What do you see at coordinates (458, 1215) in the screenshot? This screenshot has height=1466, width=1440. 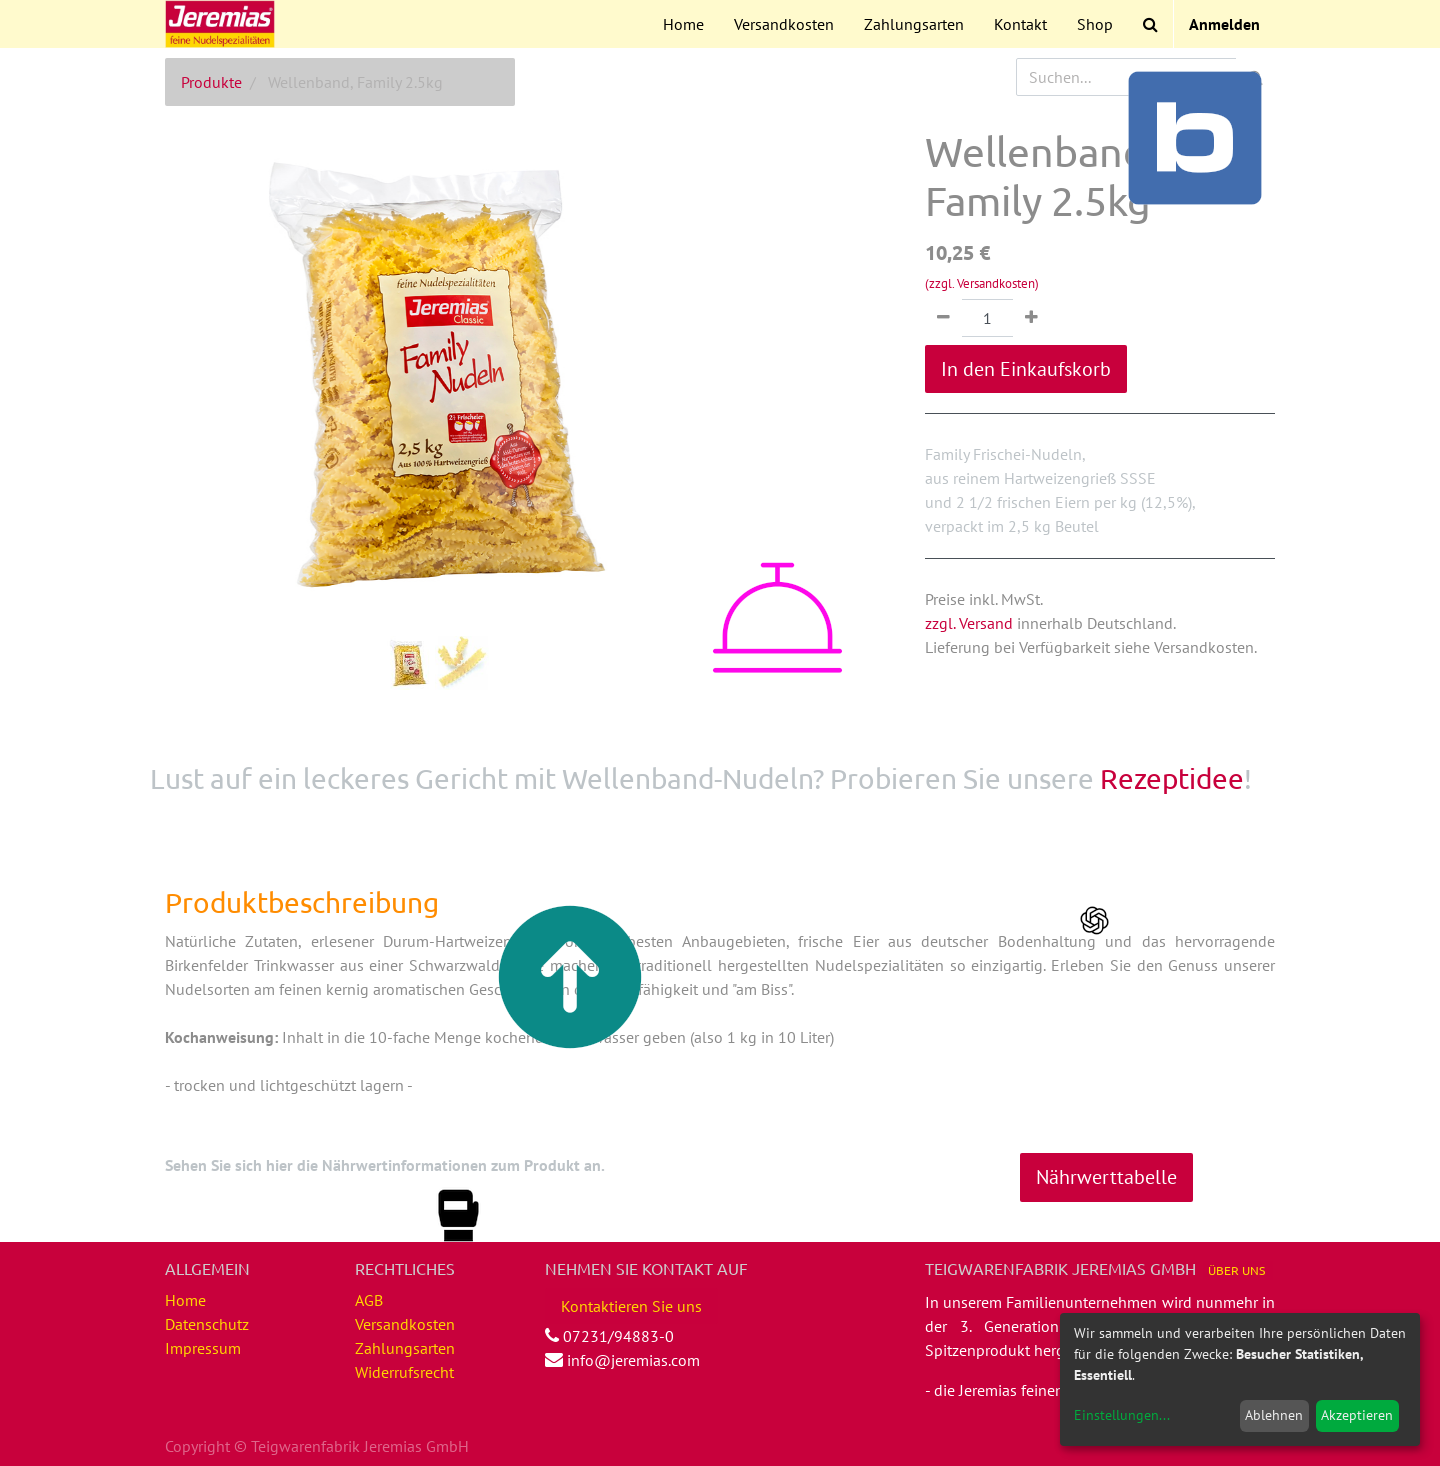 I see `access MMA or boxing-related content` at bounding box center [458, 1215].